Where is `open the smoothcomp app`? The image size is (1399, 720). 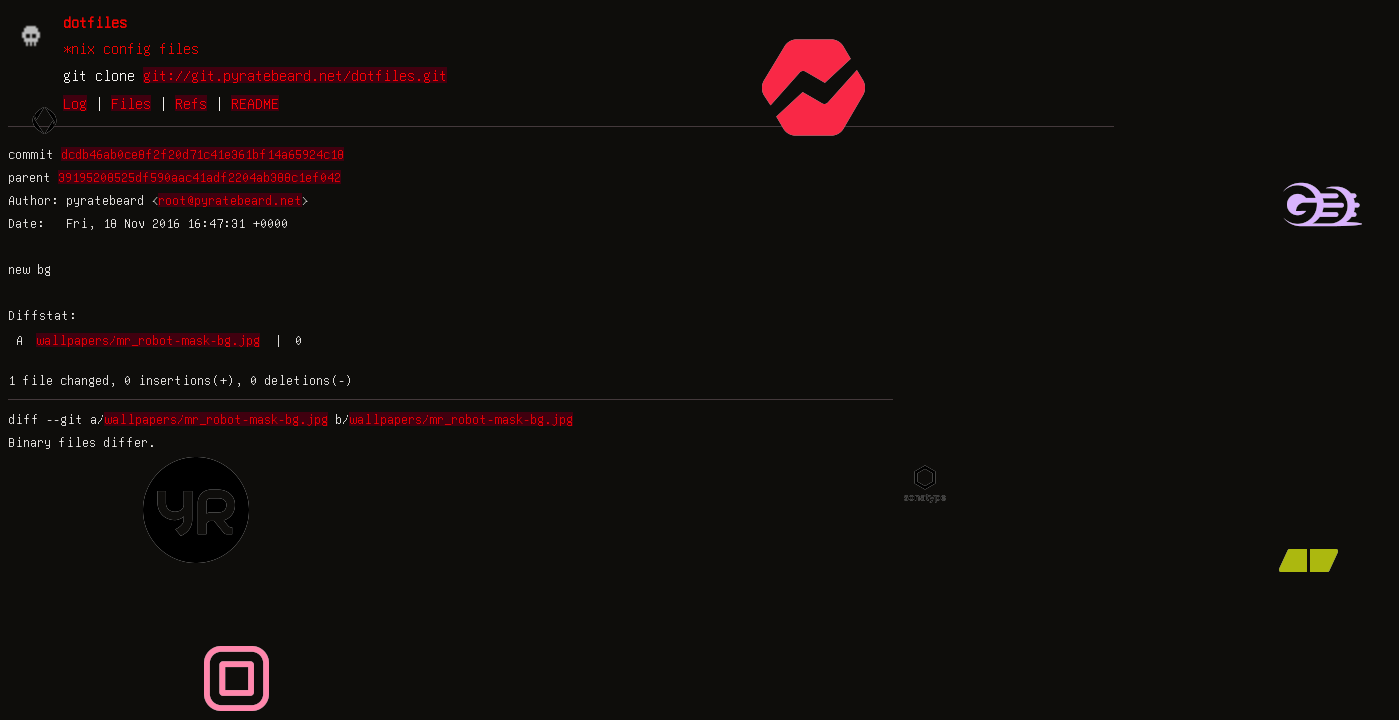
open the smoothcomp app is located at coordinates (236, 678).